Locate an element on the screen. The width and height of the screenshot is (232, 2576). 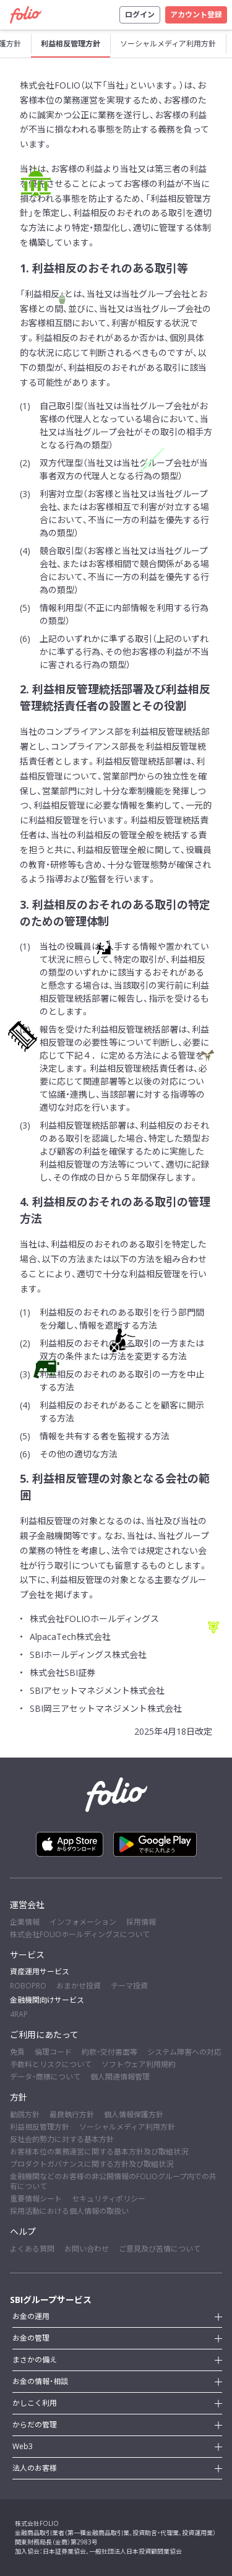
indicates protected or secured content is located at coordinates (213, 1628).